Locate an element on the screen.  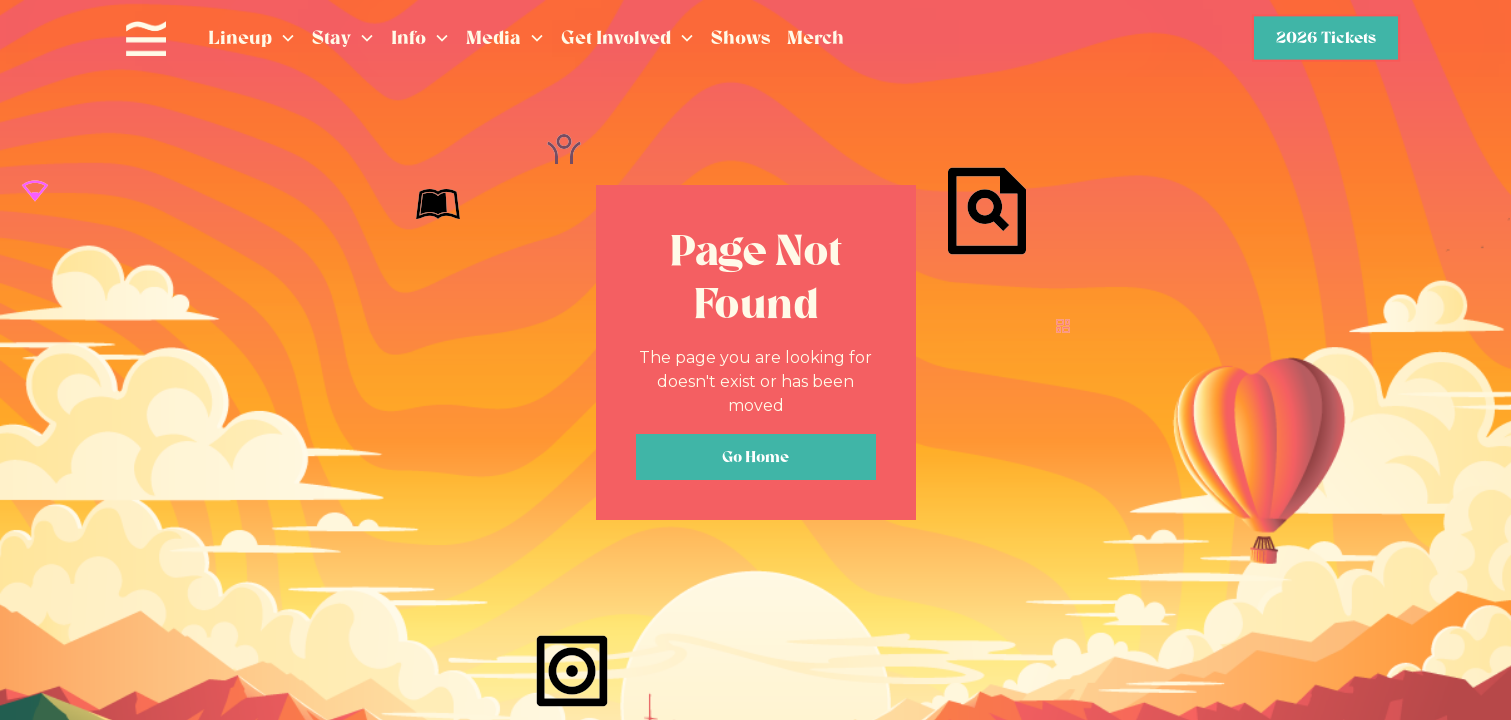
indicates weak wifi signal strength is located at coordinates (35, 191).